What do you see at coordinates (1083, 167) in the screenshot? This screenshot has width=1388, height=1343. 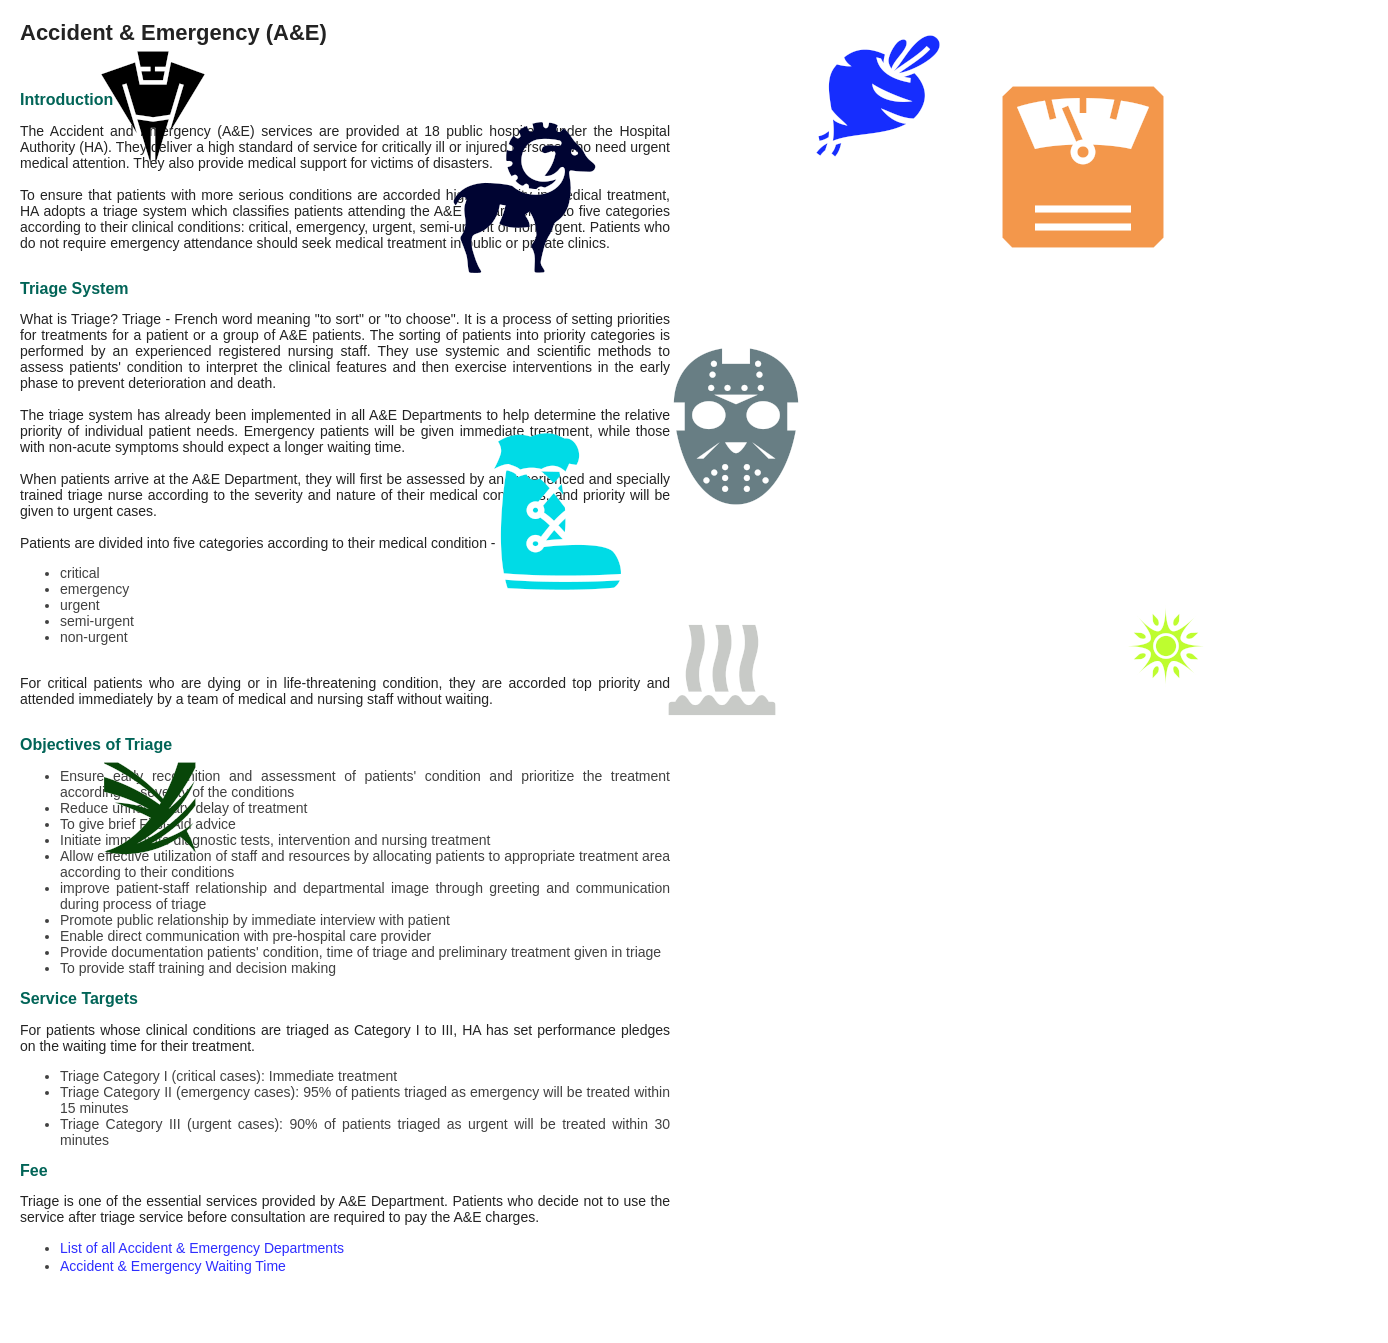 I see `view weight or body metrics` at bounding box center [1083, 167].